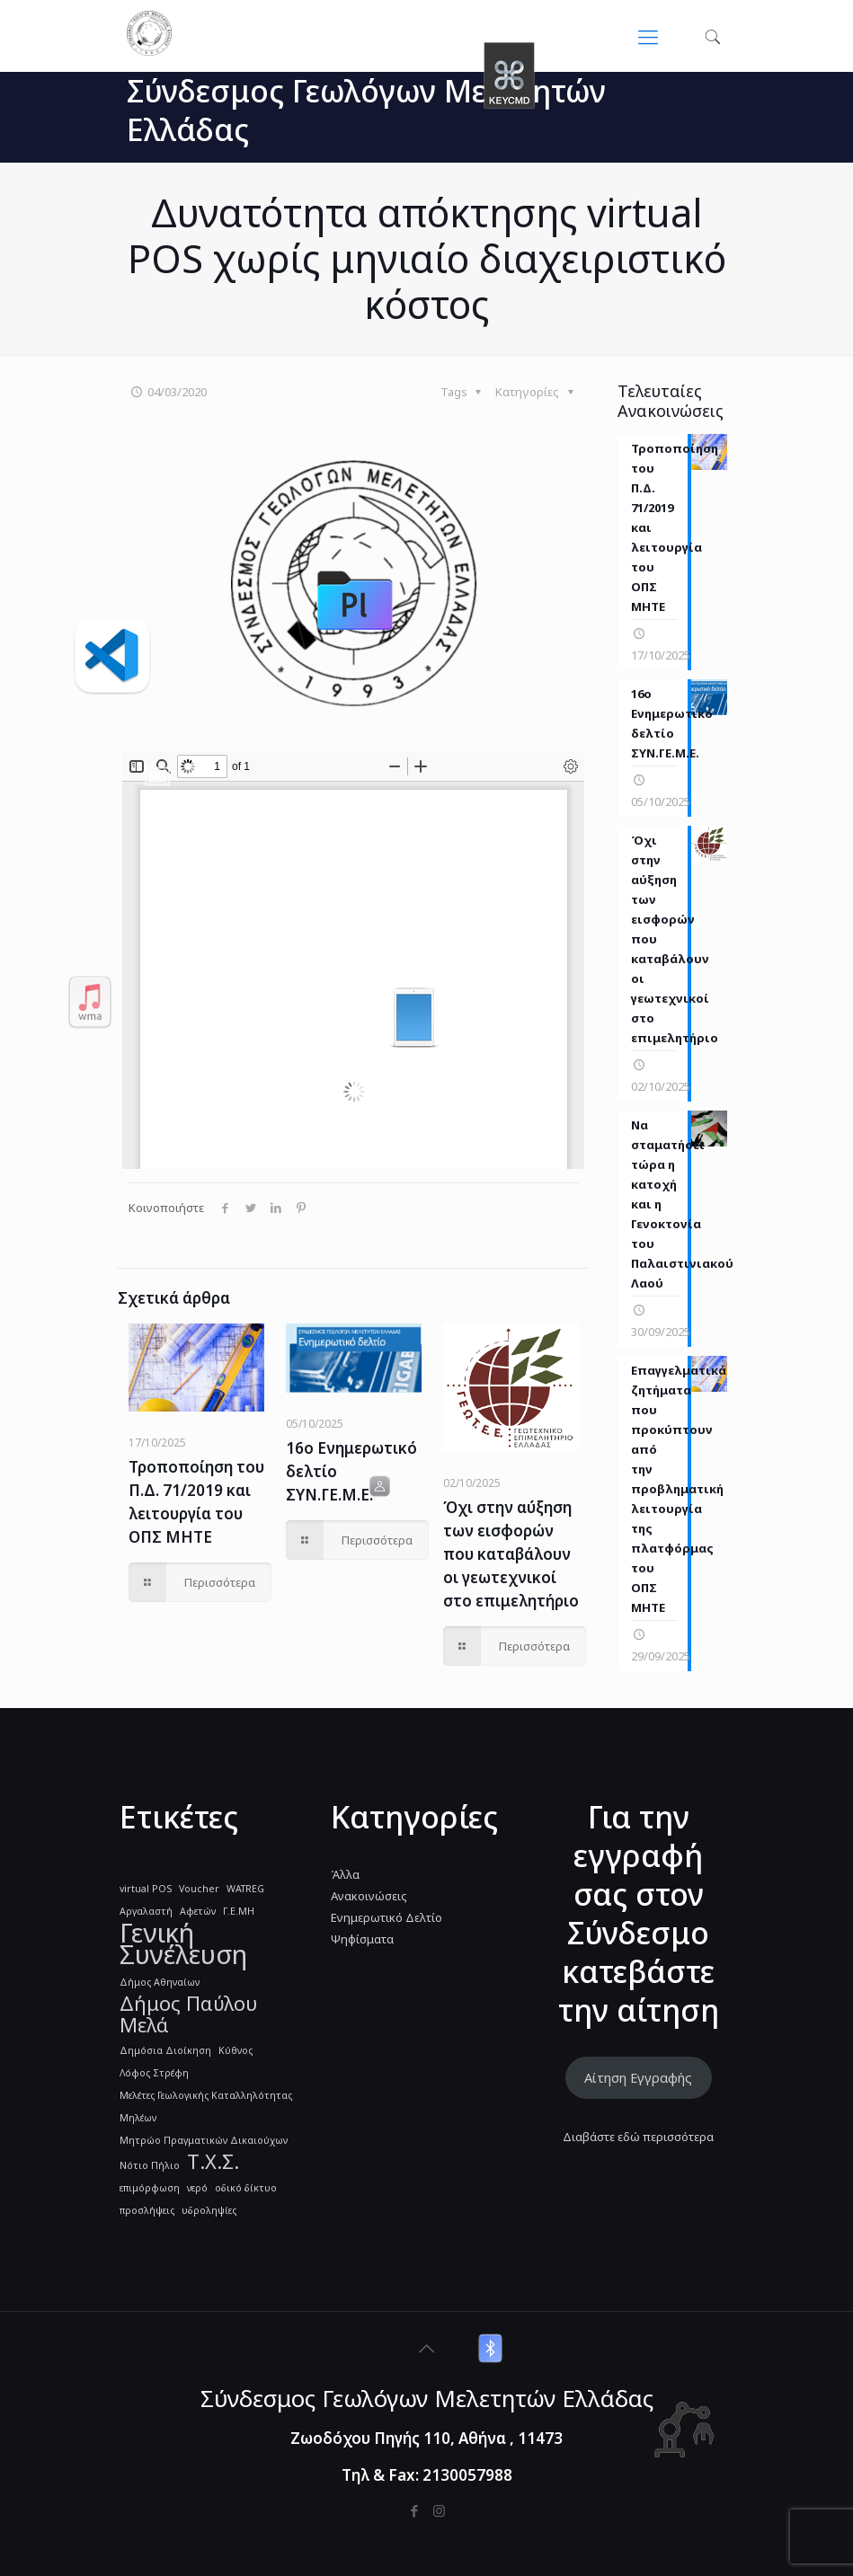 The height and width of the screenshot is (2576, 853). What do you see at coordinates (509, 76) in the screenshot?
I see `access keyboard shortcuts and command key bindings` at bounding box center [509, 76].